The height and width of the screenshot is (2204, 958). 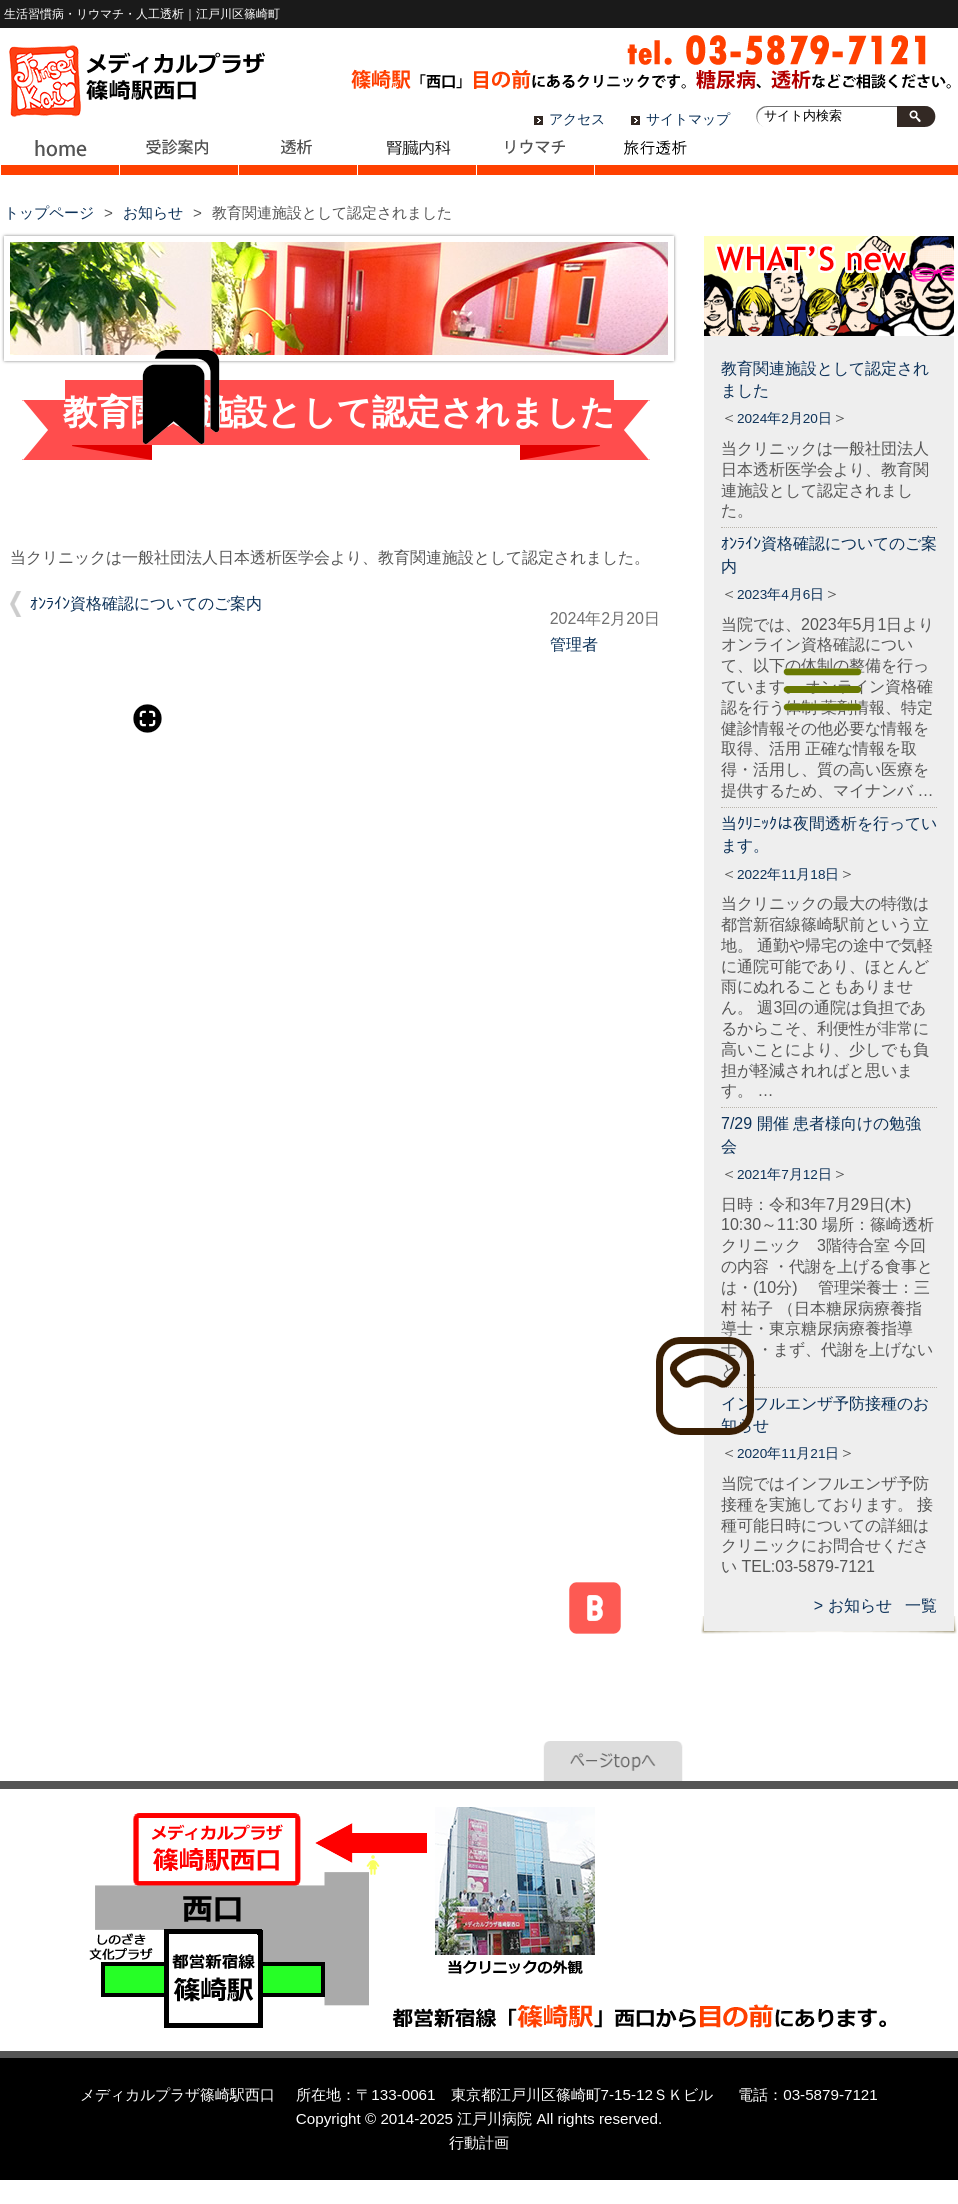 I want to click on open navigation menu, so click(x=822, y=689).